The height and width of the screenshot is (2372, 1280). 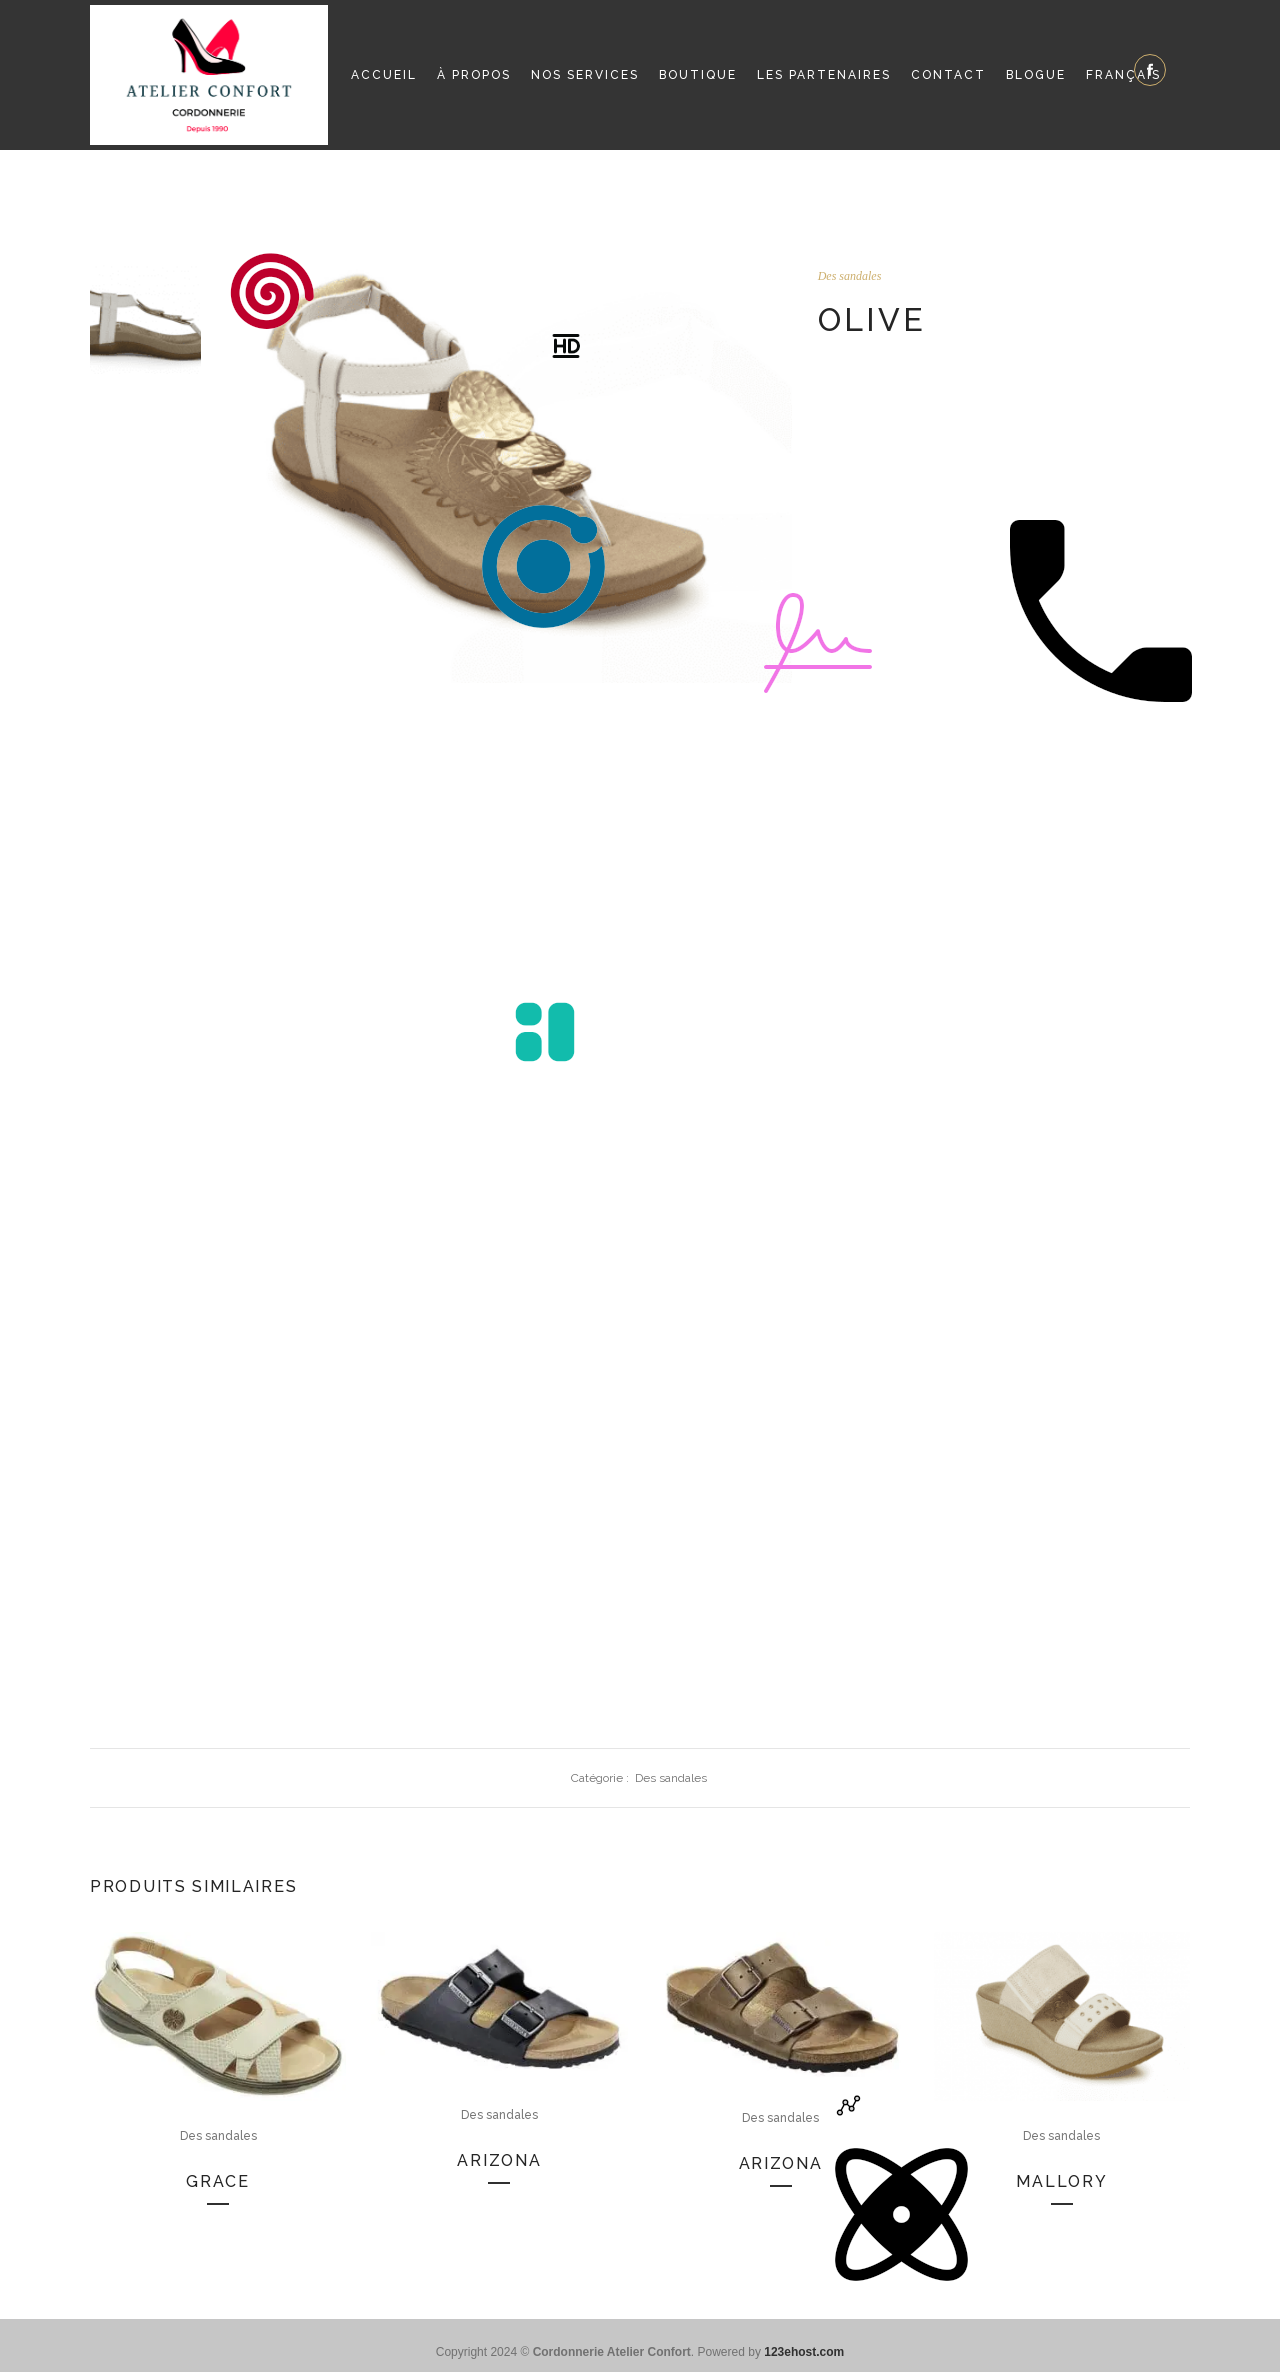 I want to click on switch to grid or layout view, so click(x=545, y=1032).